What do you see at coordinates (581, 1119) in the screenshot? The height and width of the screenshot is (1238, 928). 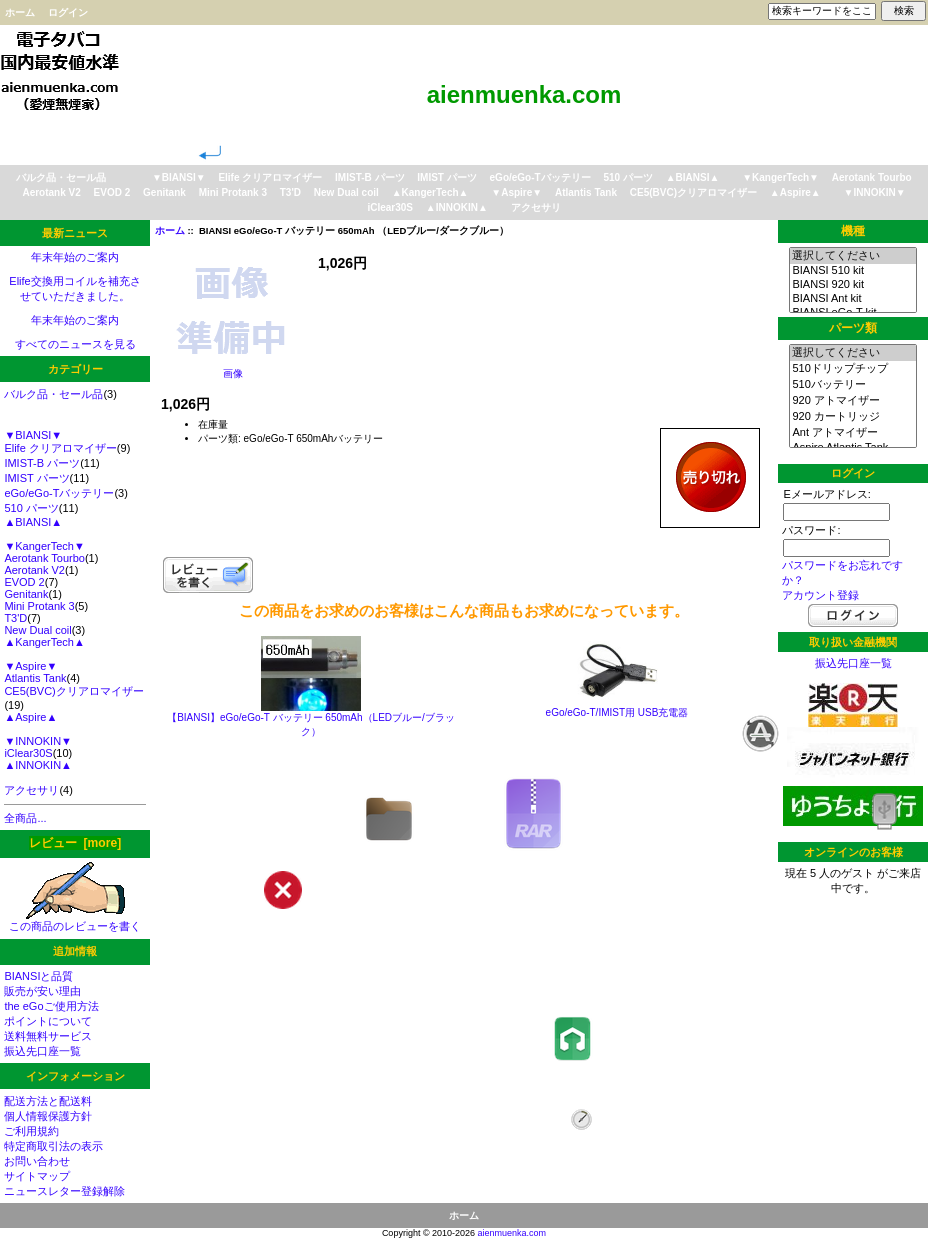 I see `open sysprof system profiler application` at bounding box center [581, 1119].